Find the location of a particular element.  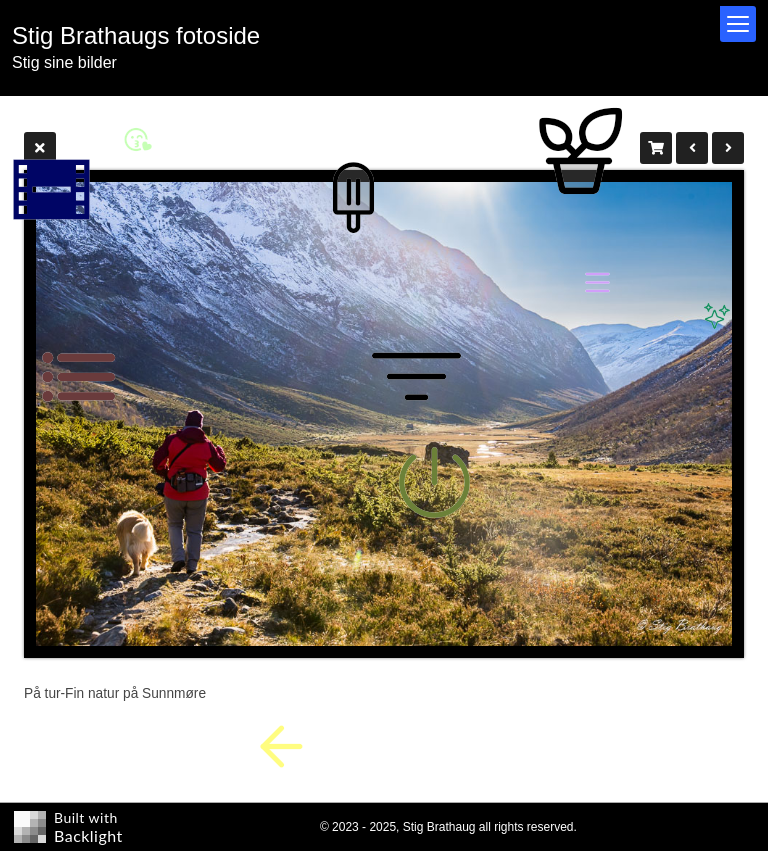

send a kiss or flirty reaction is located at coordinates (137, 139).